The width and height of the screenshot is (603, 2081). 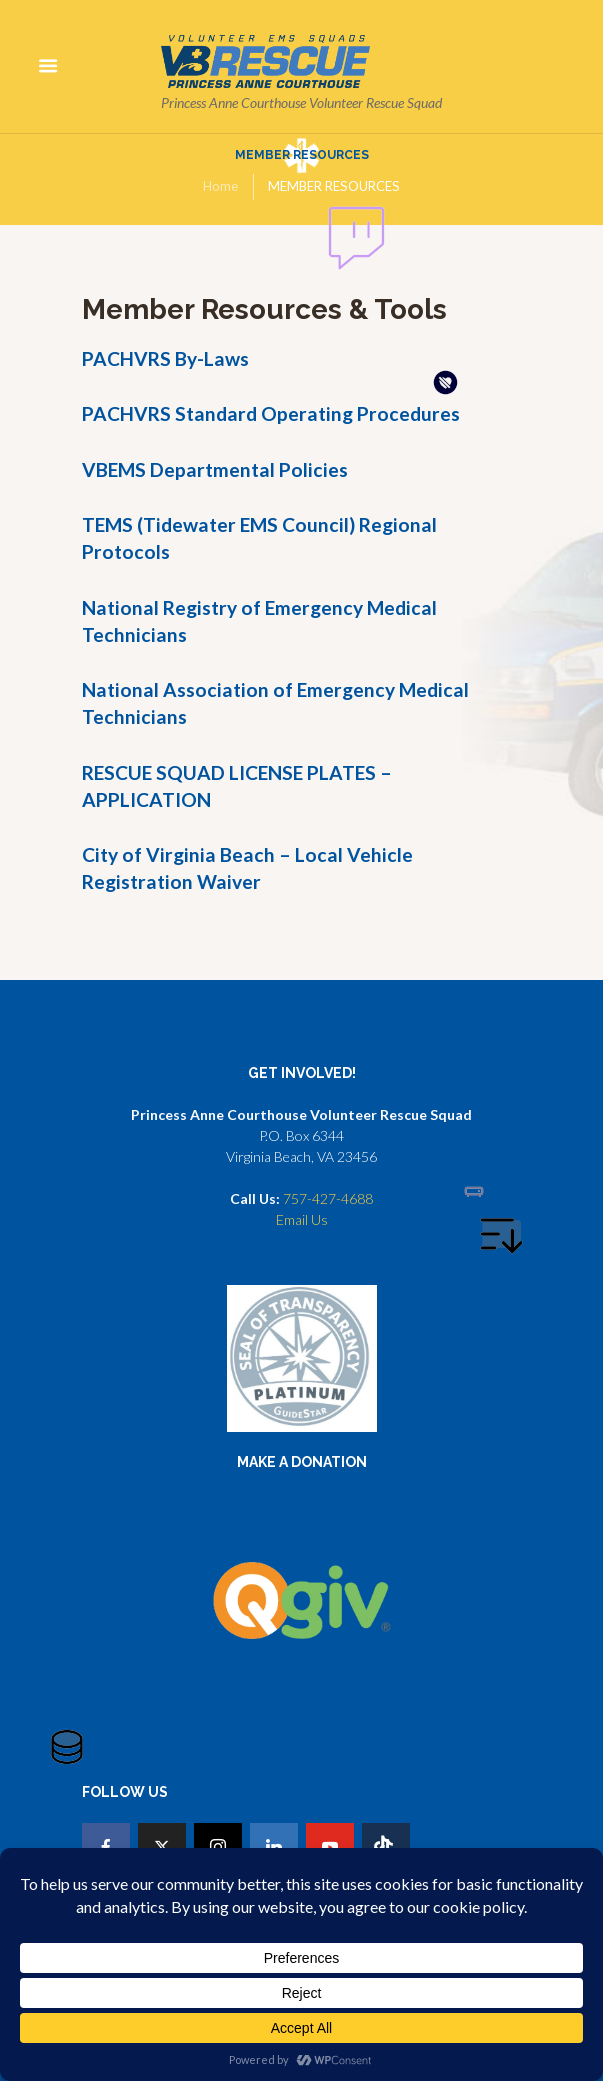 I want to click on remove from favorites, so click(x=445, y=382).